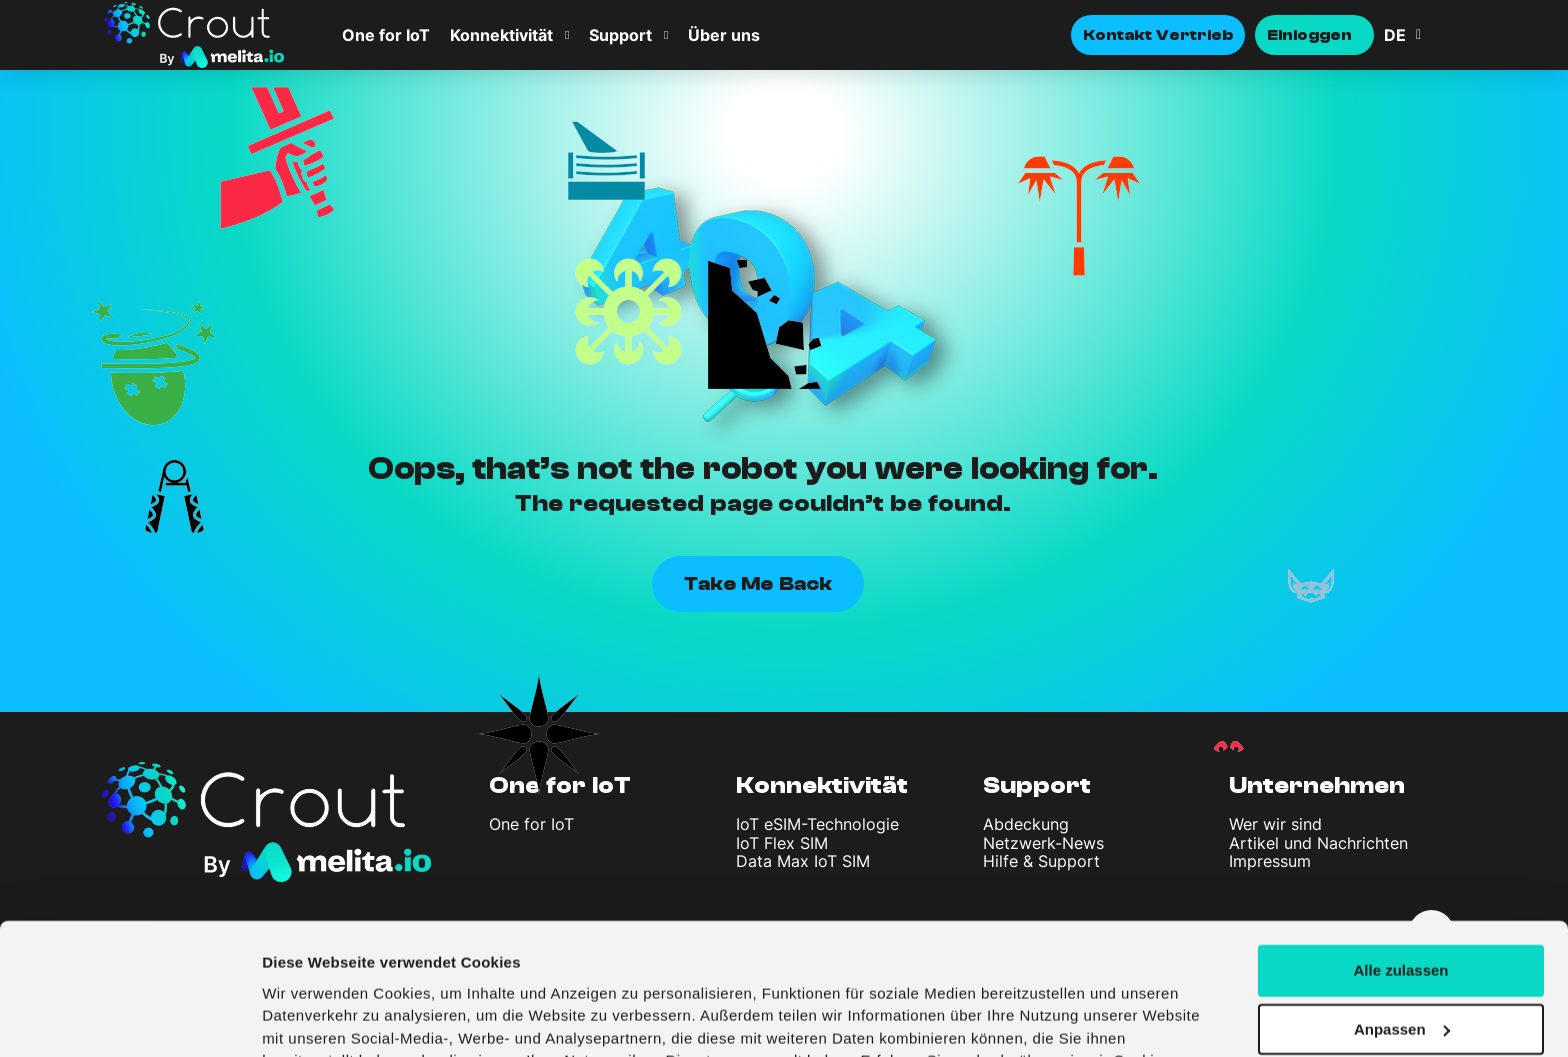 Image resolution: width=1568 pixels, height=1057 pixels. I want to click on expand or distribute content in all directions, so click(628, 311).